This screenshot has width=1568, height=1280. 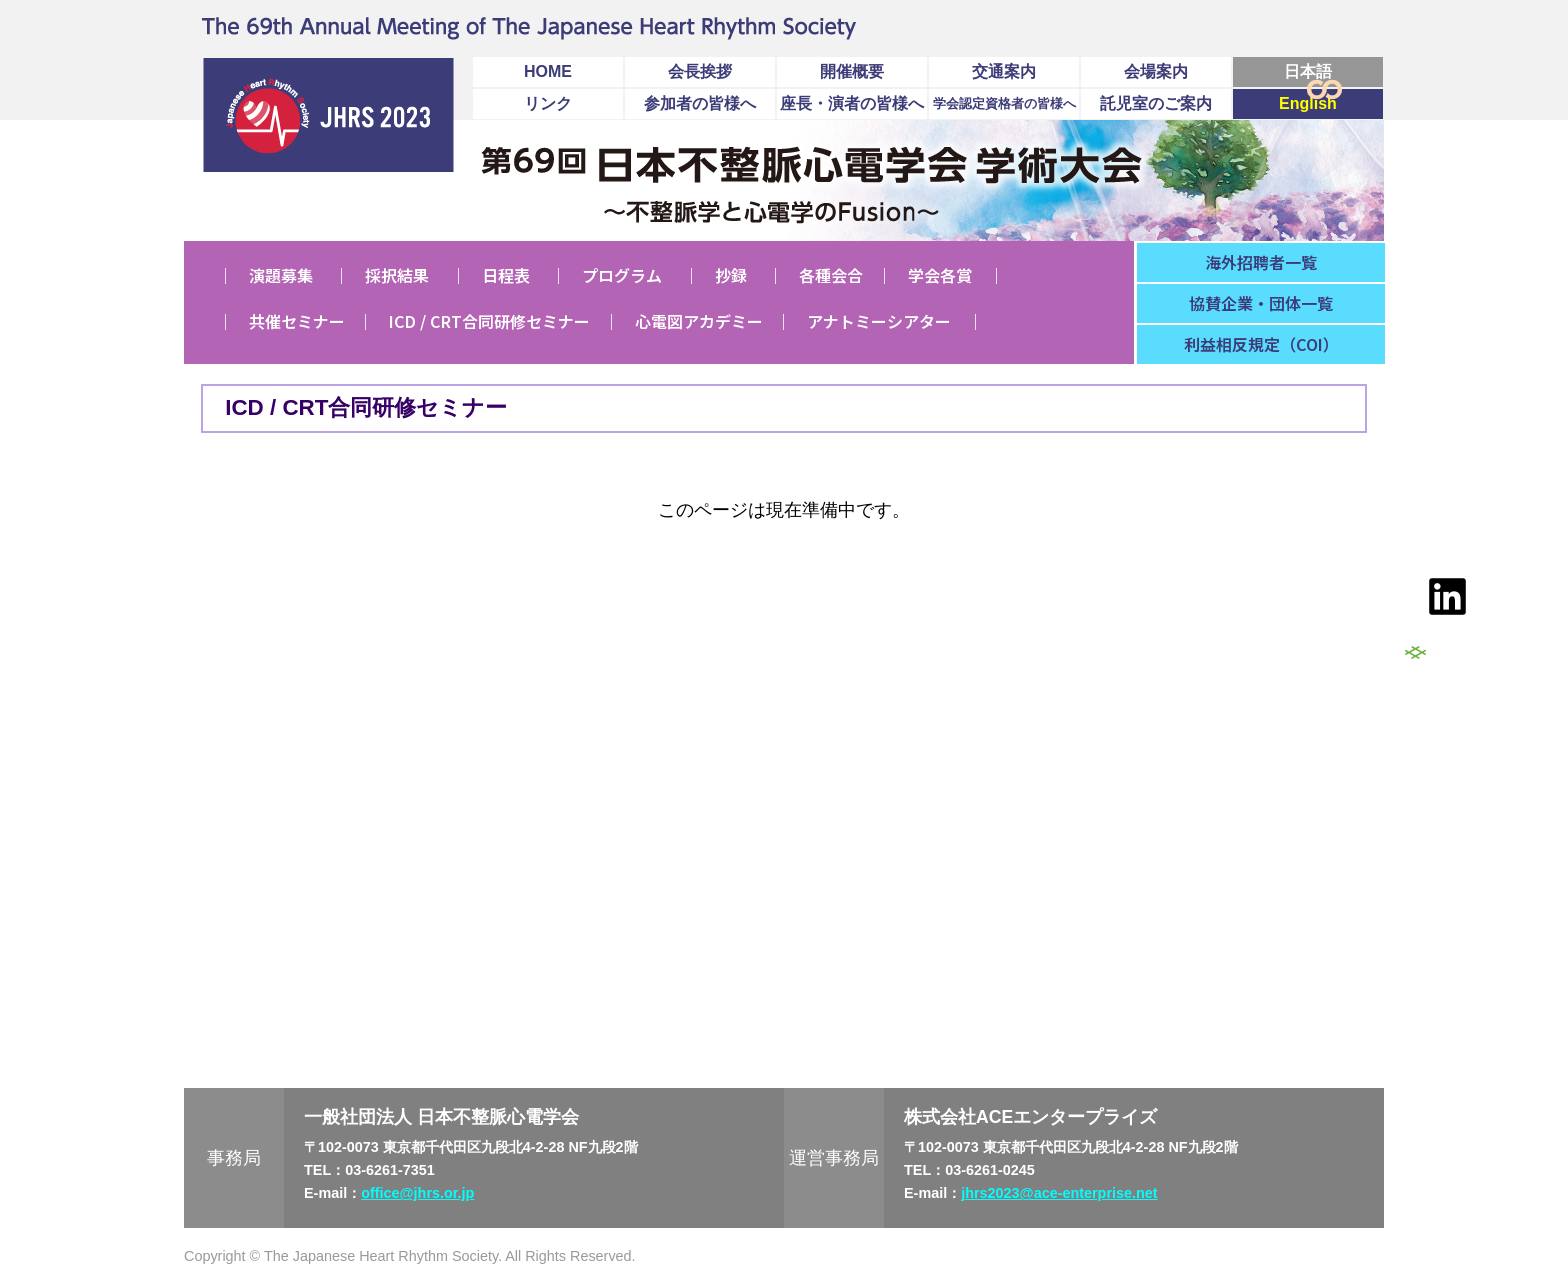 I want to click on visit gitconnected developer portfolio platform, so click(x=1324, y=89).